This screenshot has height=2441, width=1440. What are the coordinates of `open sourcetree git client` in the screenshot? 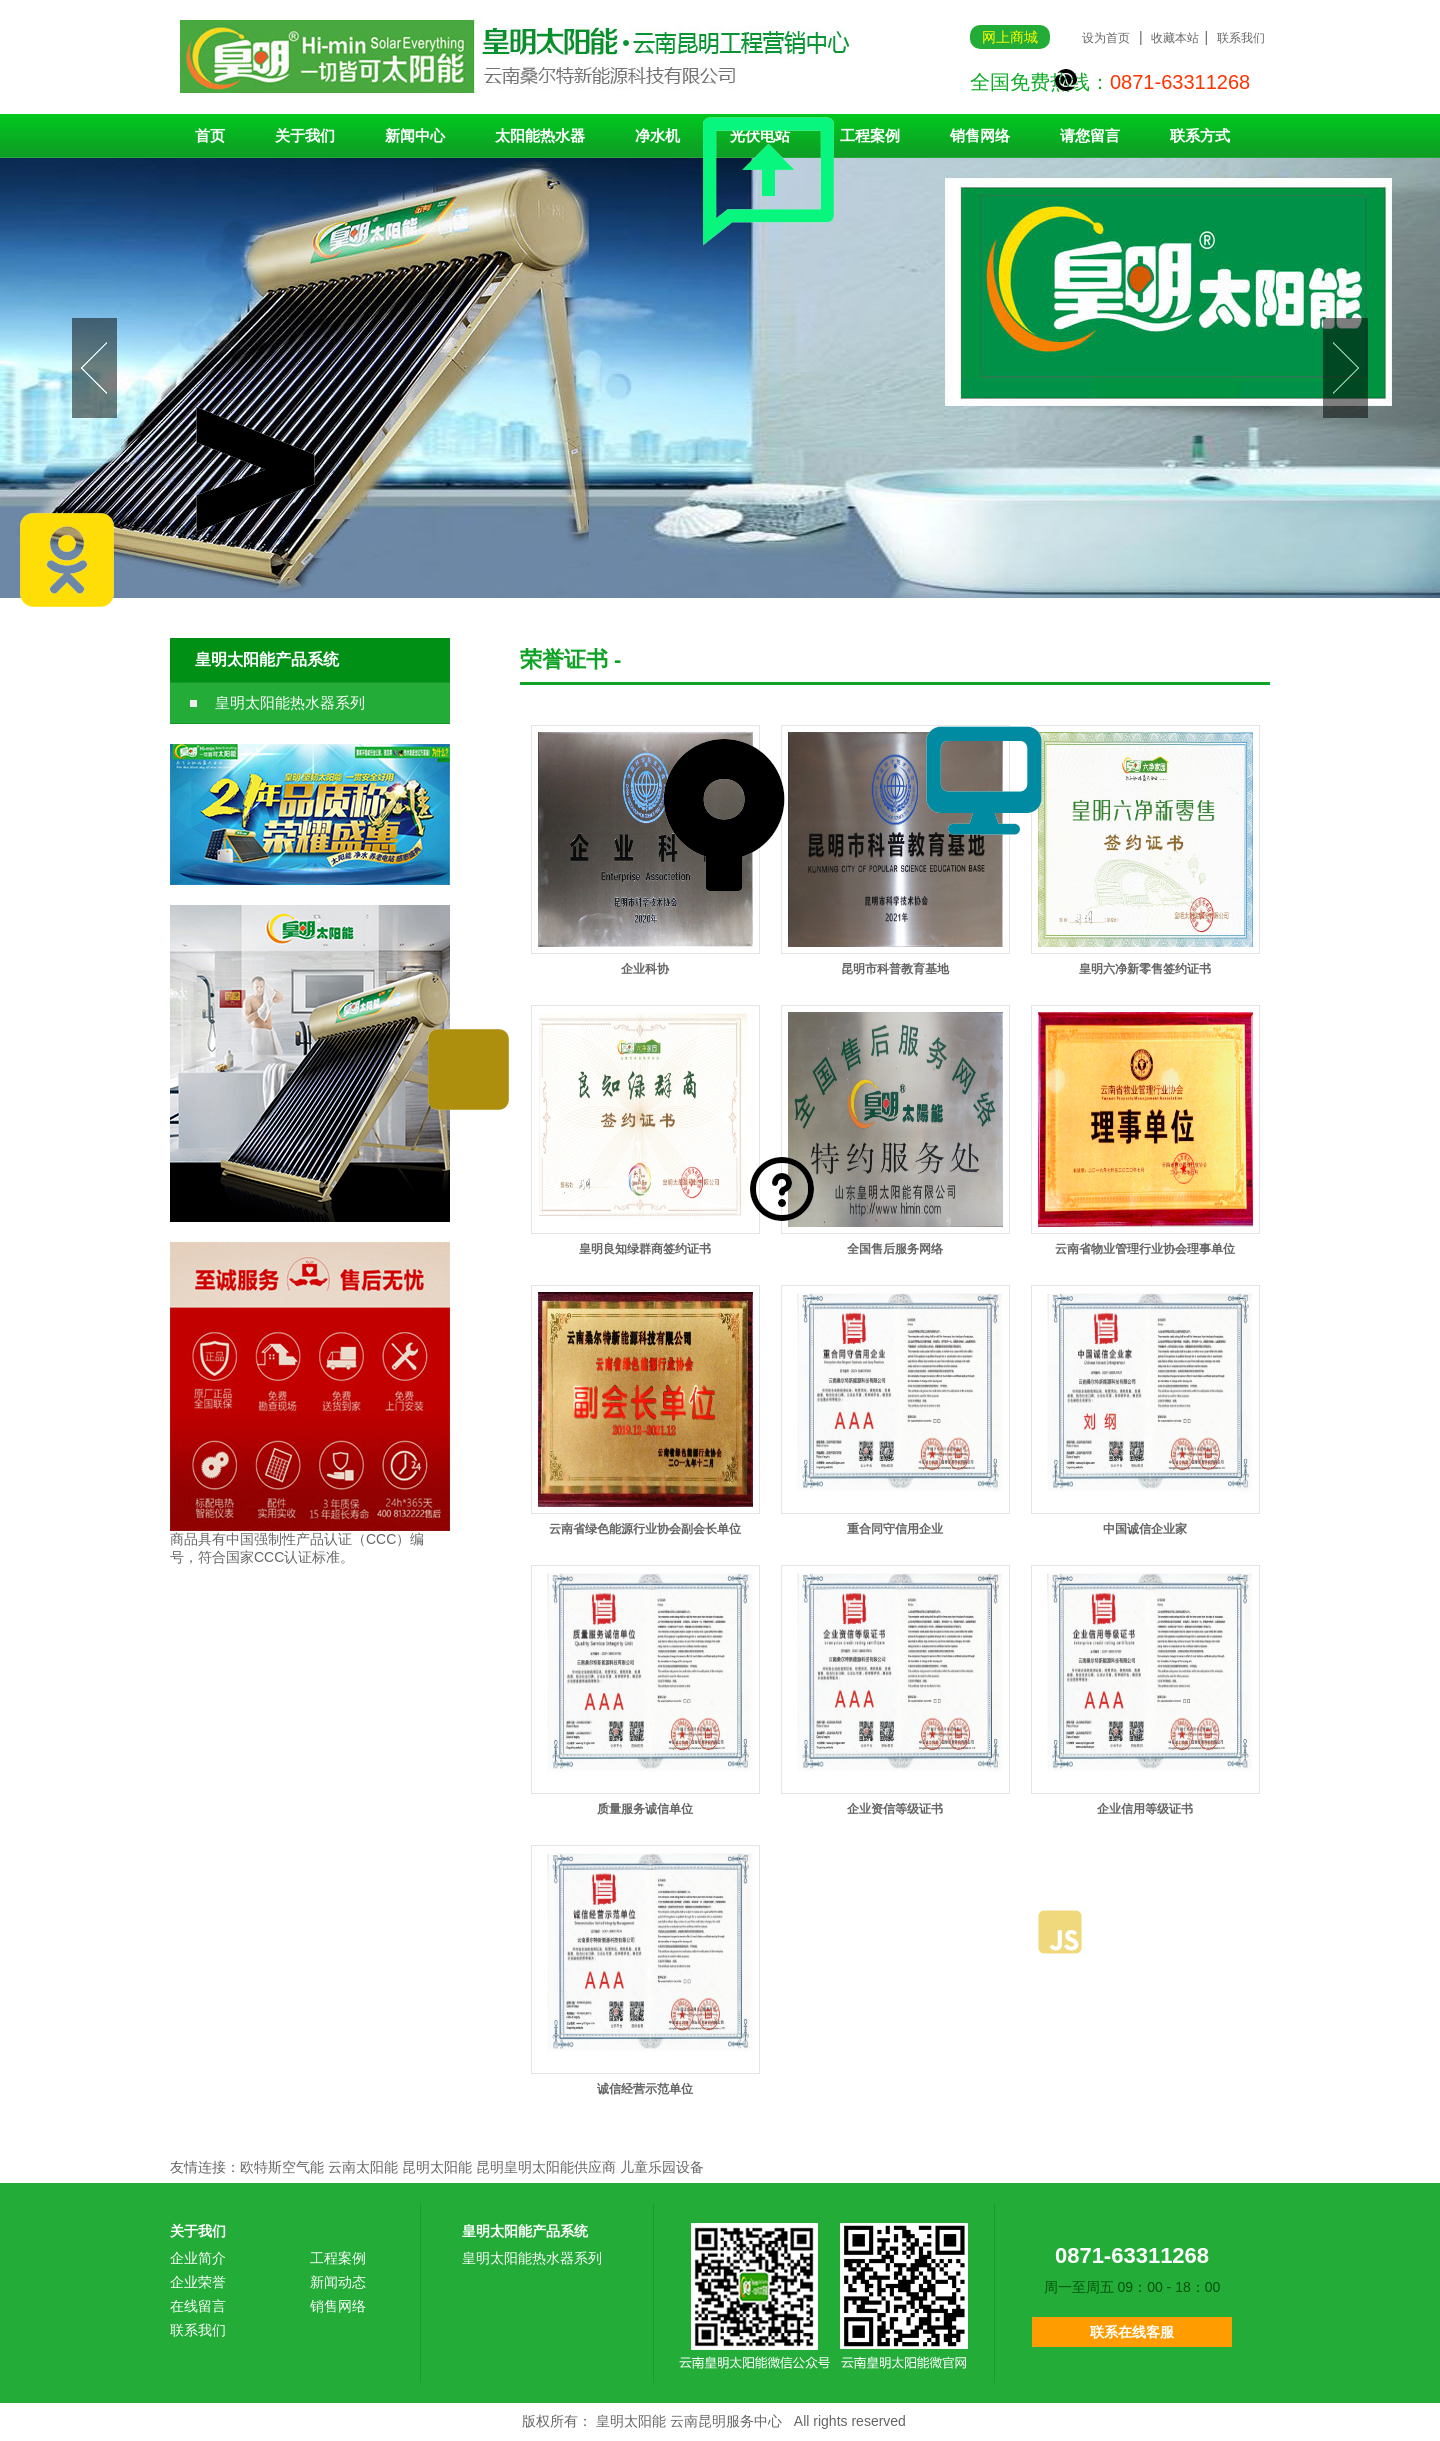 It's located at (724, 815).